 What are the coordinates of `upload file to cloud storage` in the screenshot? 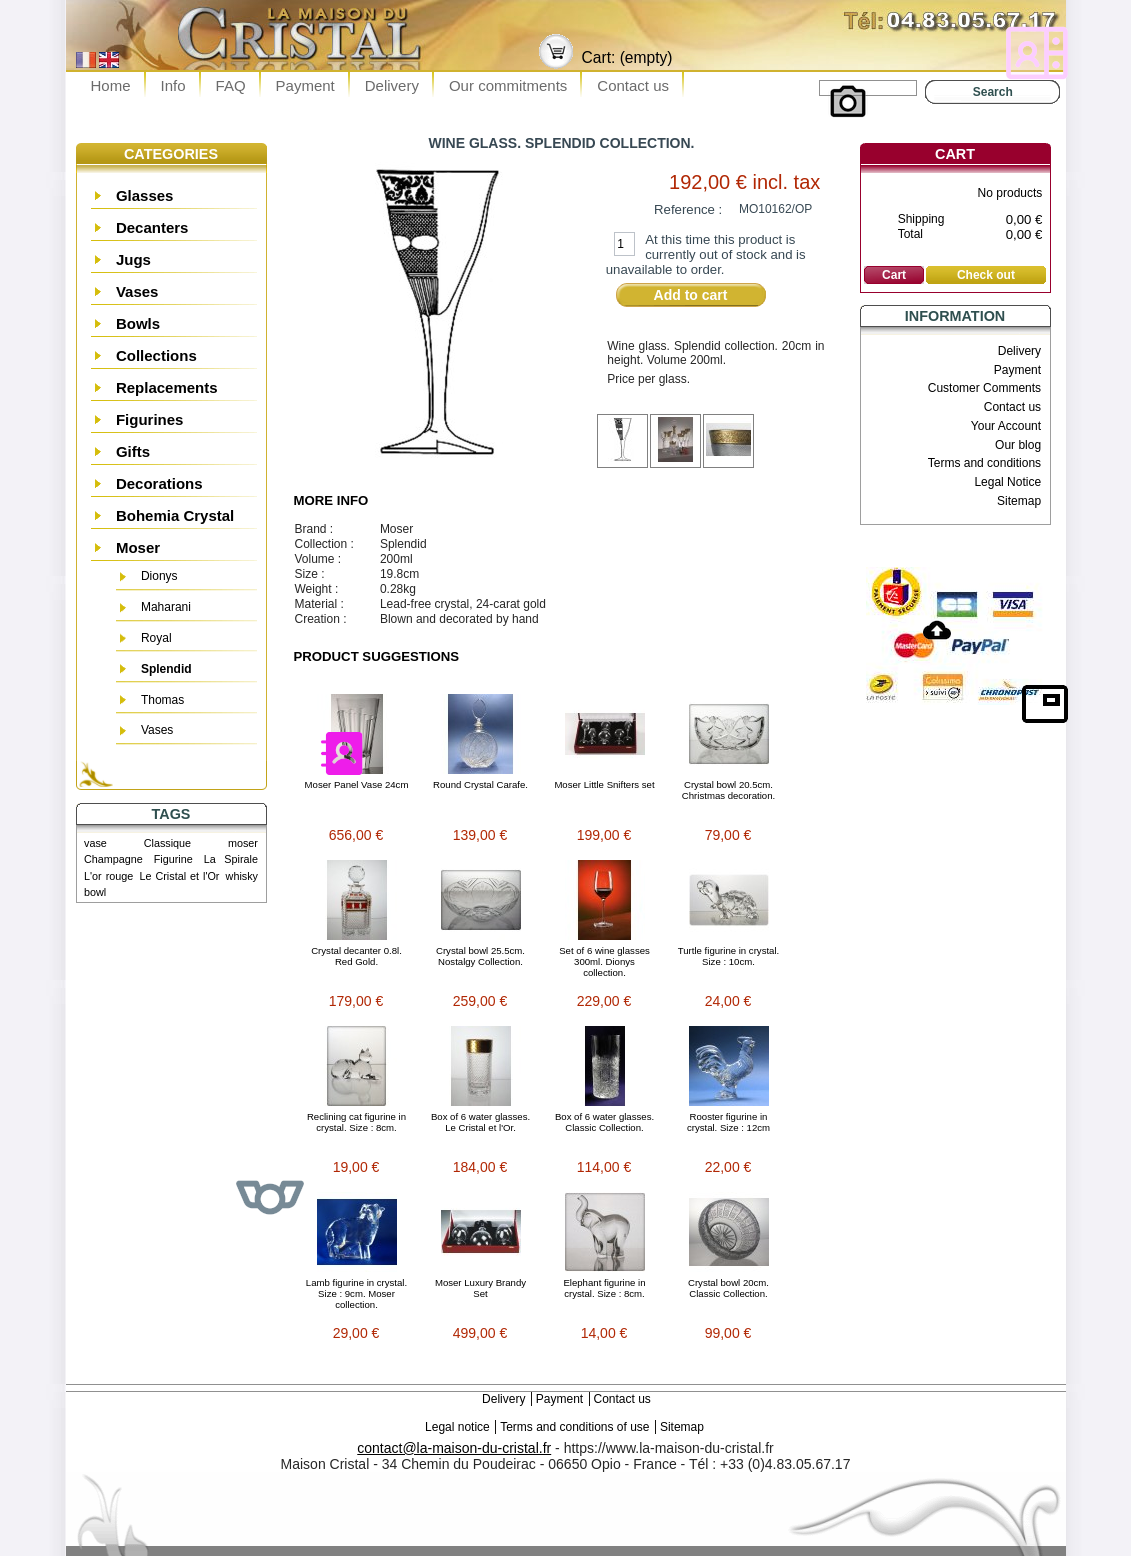 It's located at (937, 630).